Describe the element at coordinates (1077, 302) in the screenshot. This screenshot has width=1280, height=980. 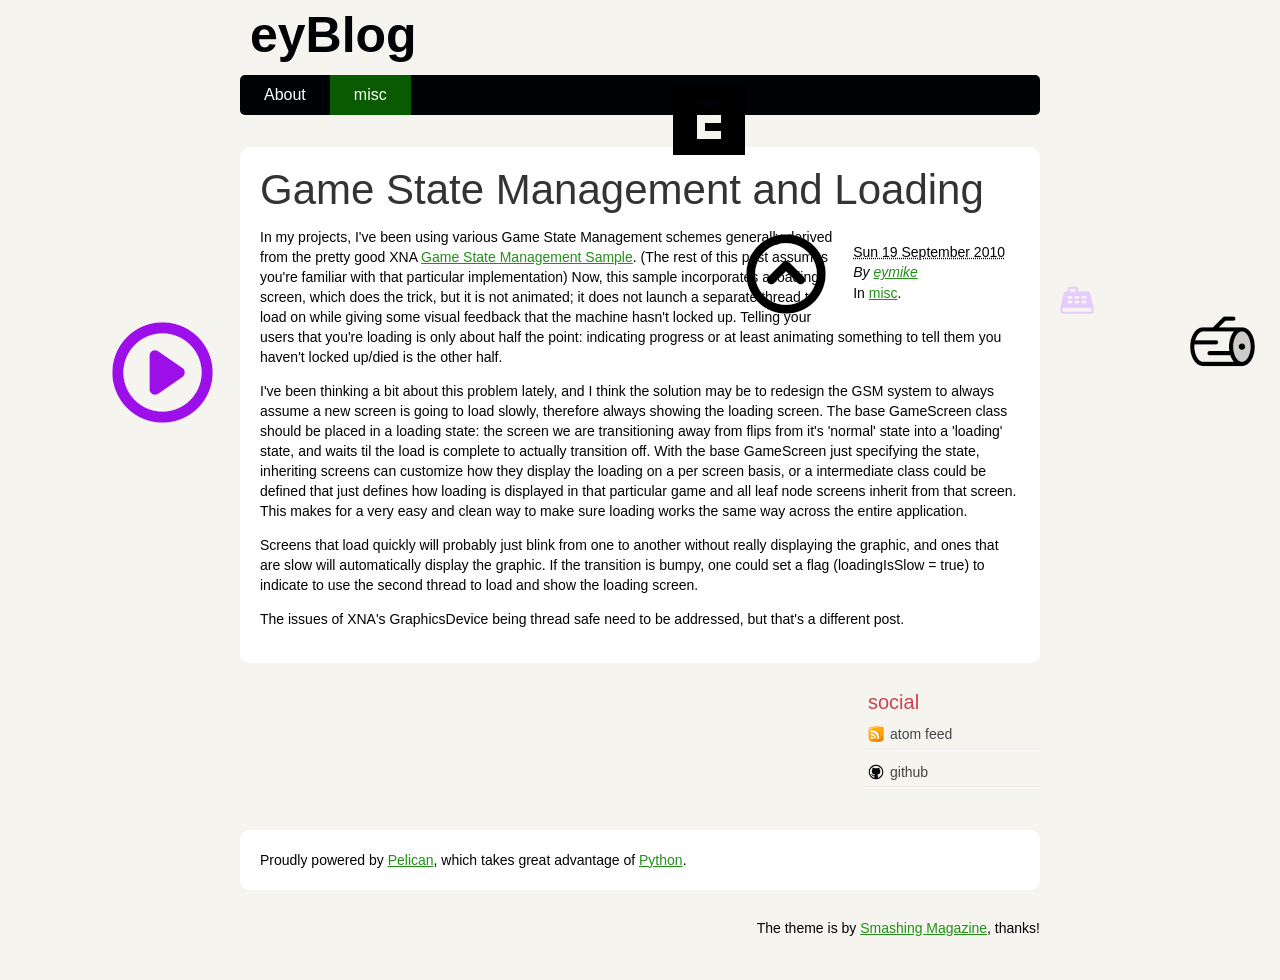
I see `access point of sale system` at that location.